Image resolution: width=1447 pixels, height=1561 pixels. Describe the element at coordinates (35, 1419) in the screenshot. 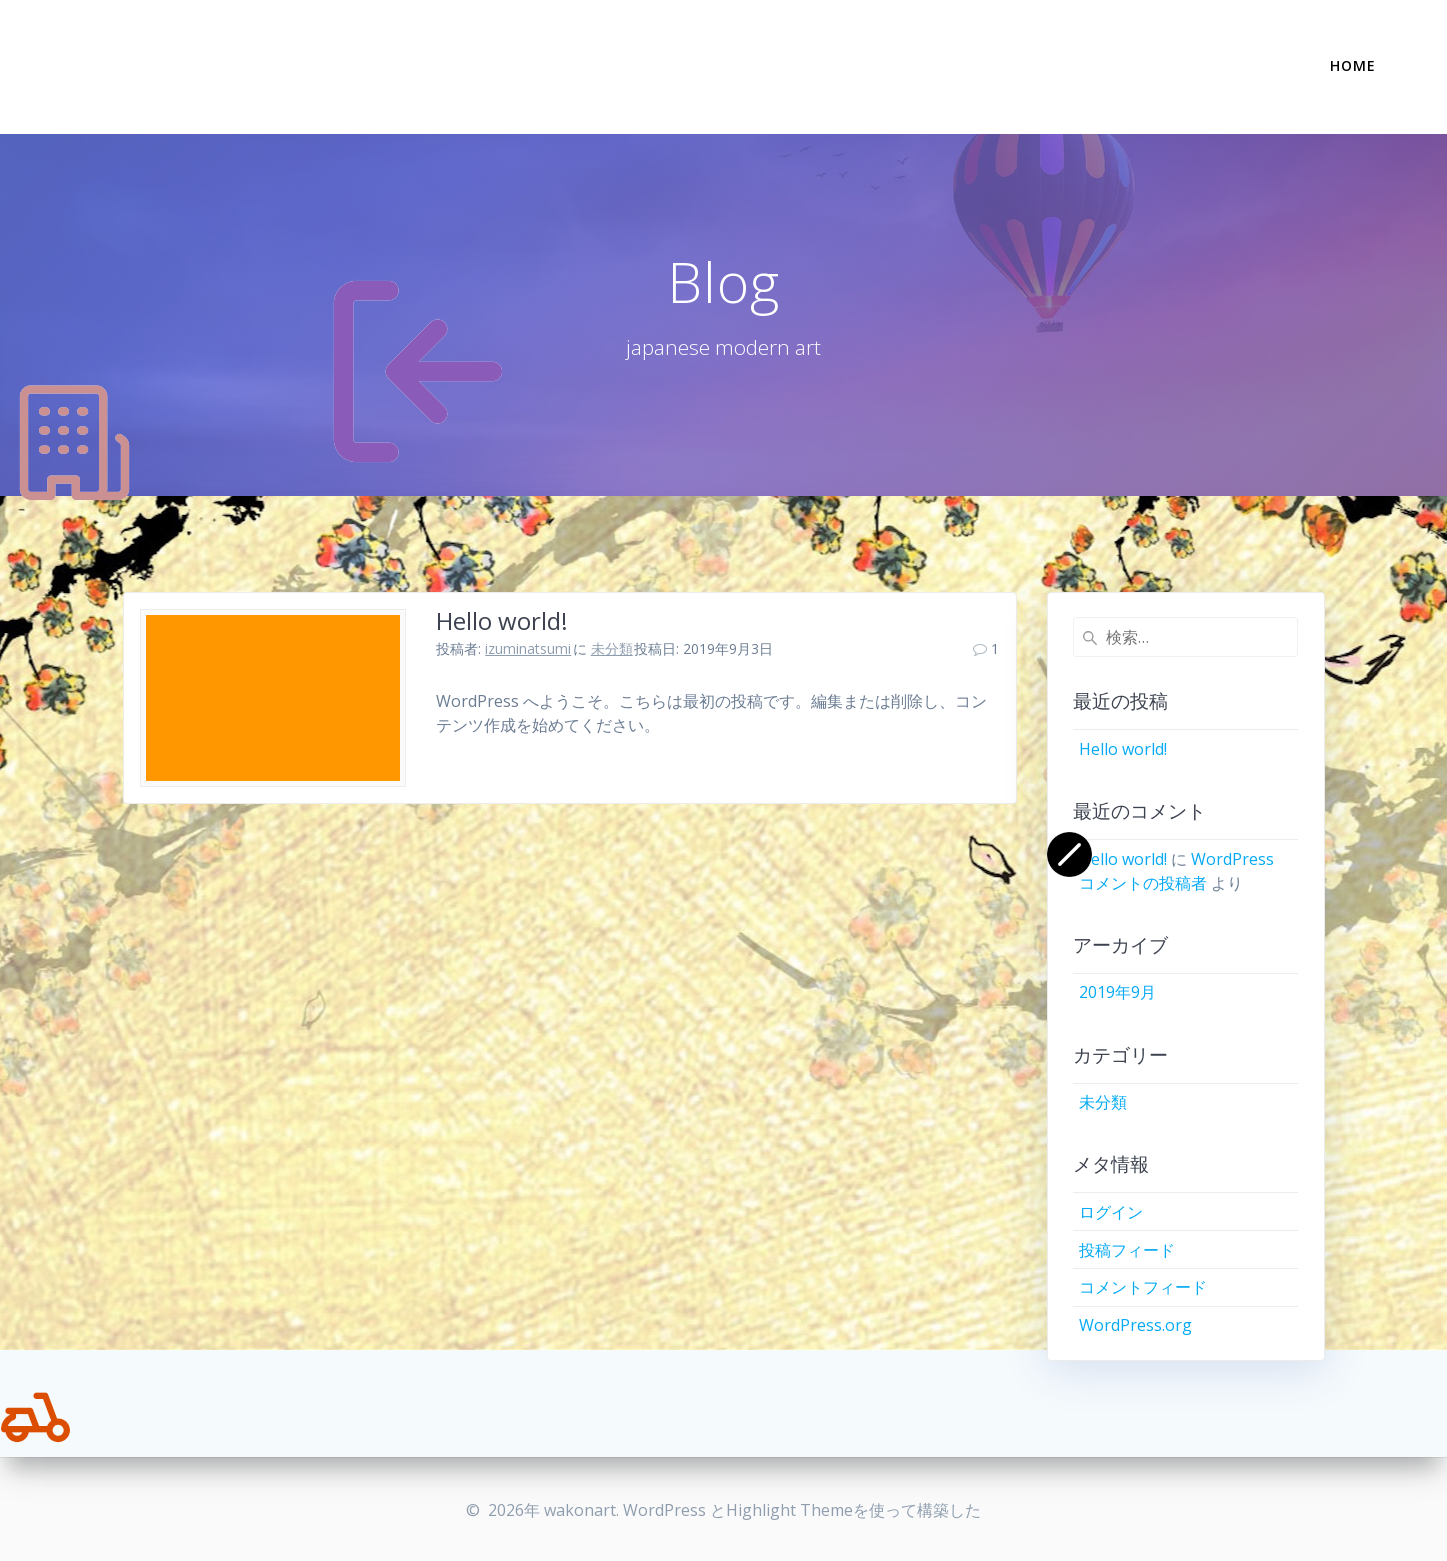

I see `select moped or scooter delivery option` at that location.